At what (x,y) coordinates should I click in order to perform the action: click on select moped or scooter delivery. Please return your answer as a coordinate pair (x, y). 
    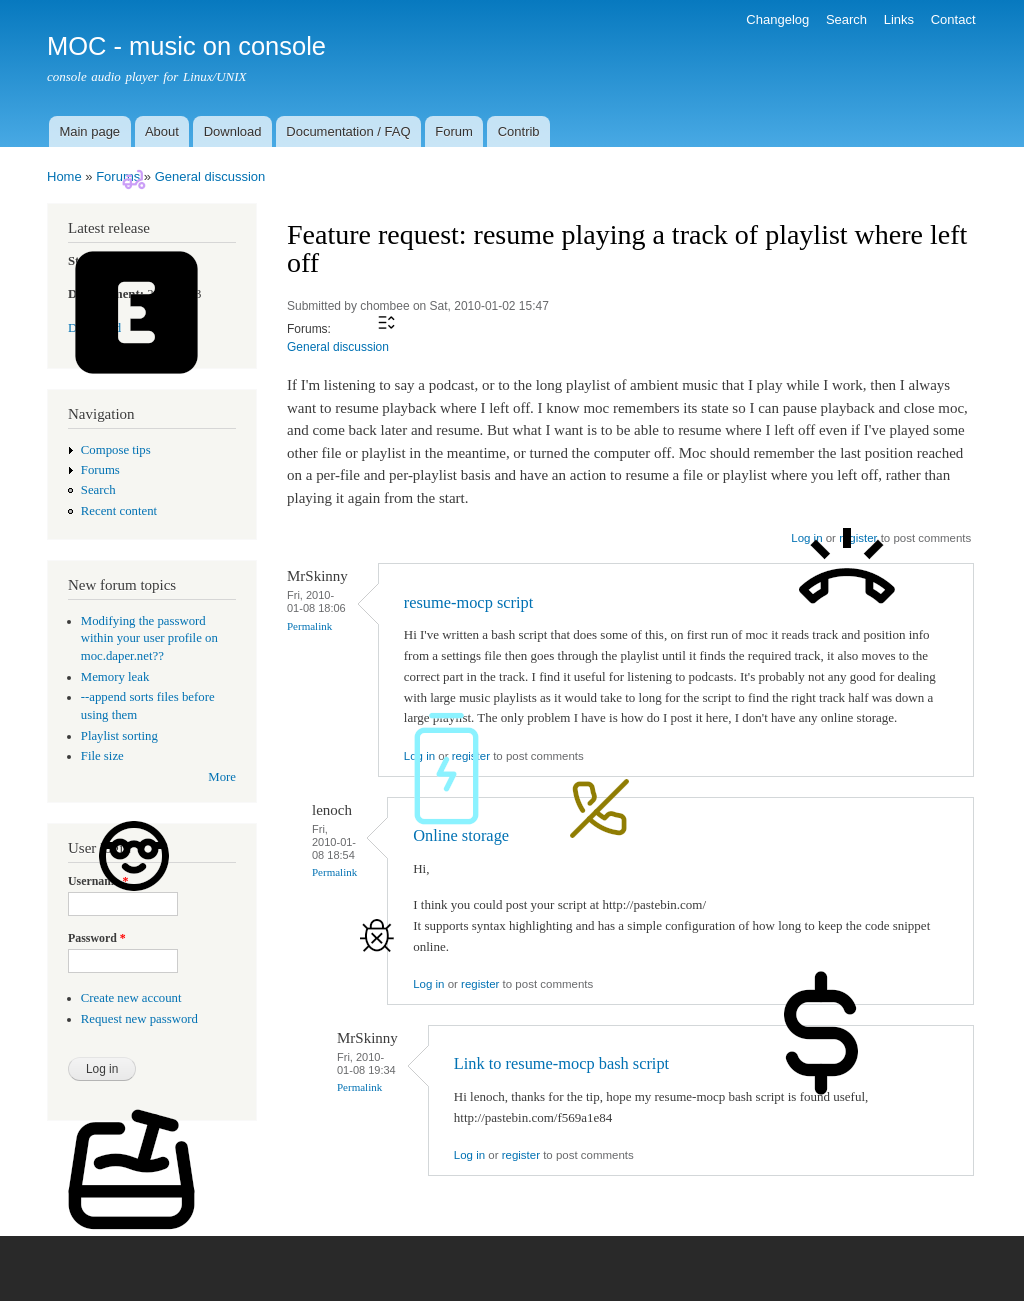
    Looking at the image, I should click on (134, 179).